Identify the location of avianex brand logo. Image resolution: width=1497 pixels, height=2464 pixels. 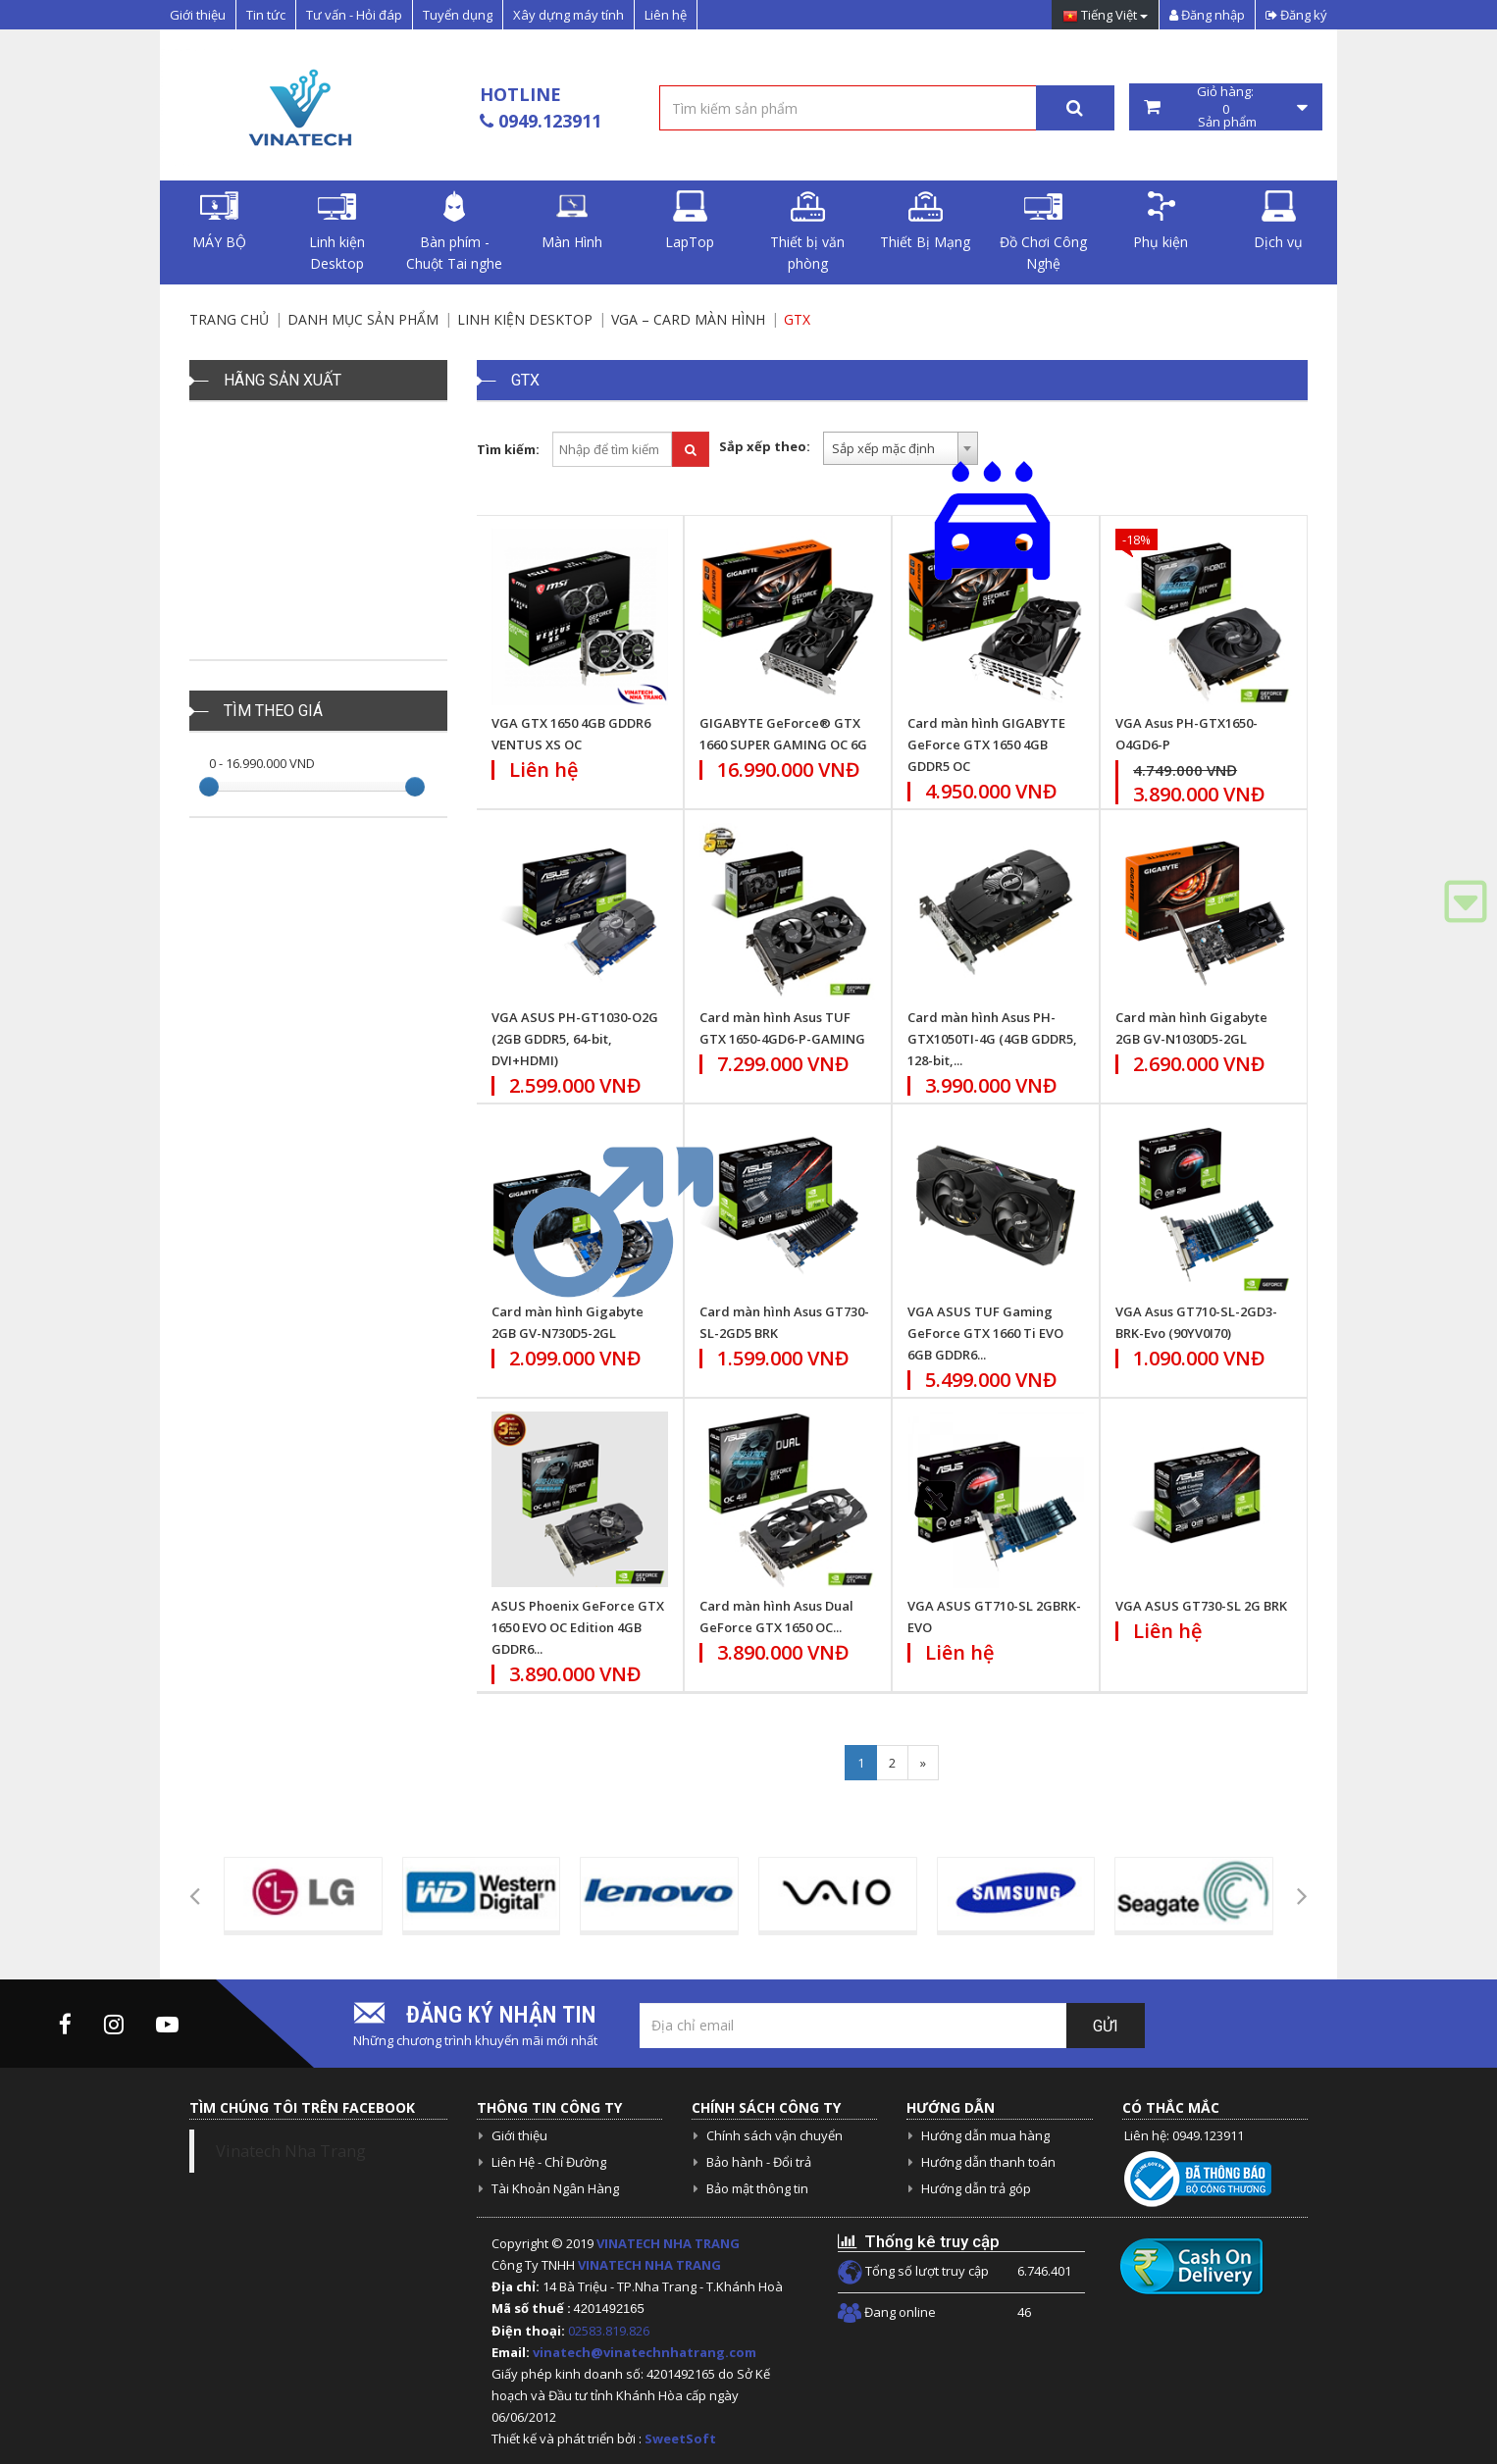
(935, 1499).